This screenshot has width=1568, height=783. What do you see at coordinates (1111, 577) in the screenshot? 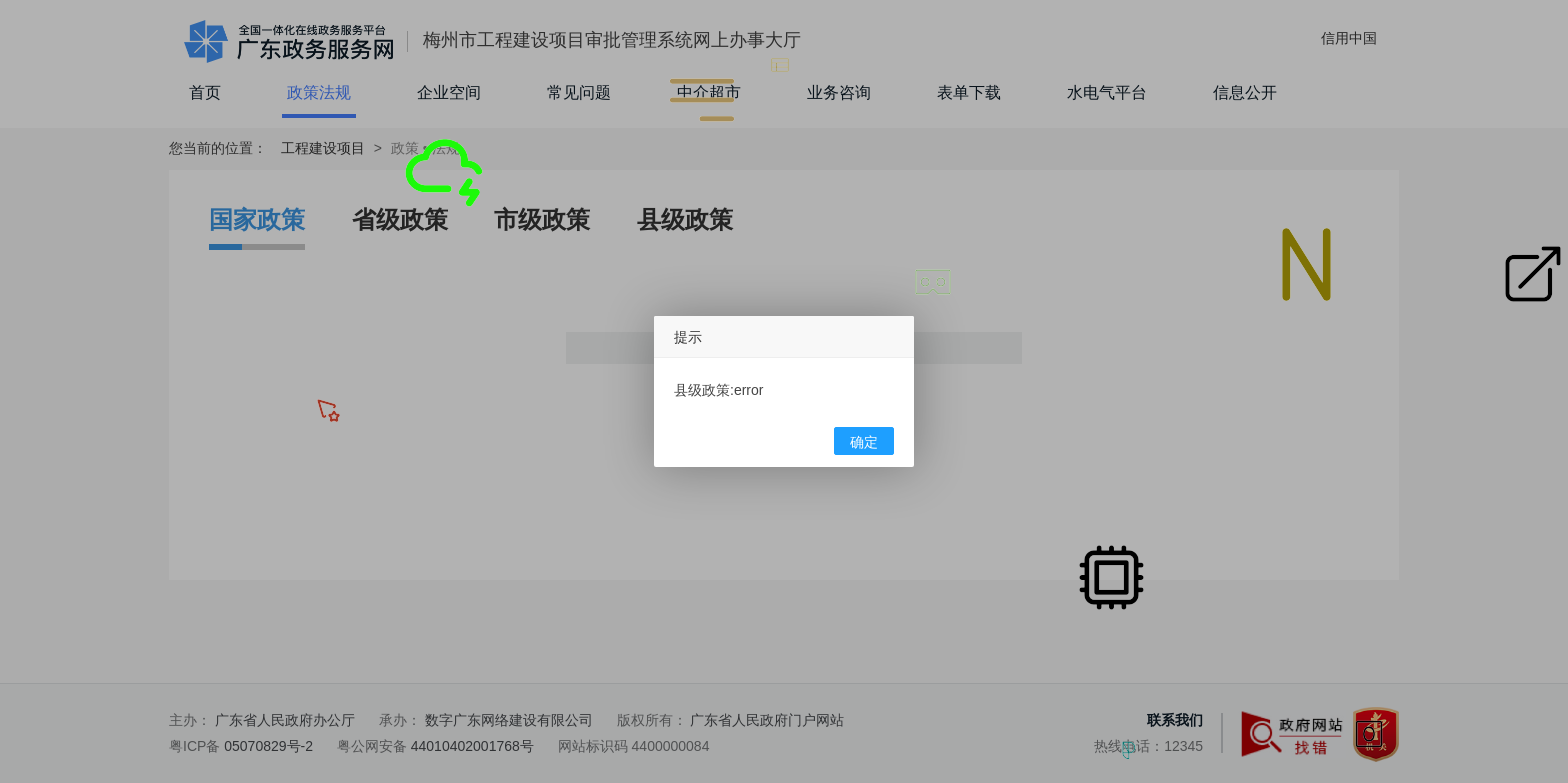
I see `view processor or hardware information` at bounding box center [1111, 577].